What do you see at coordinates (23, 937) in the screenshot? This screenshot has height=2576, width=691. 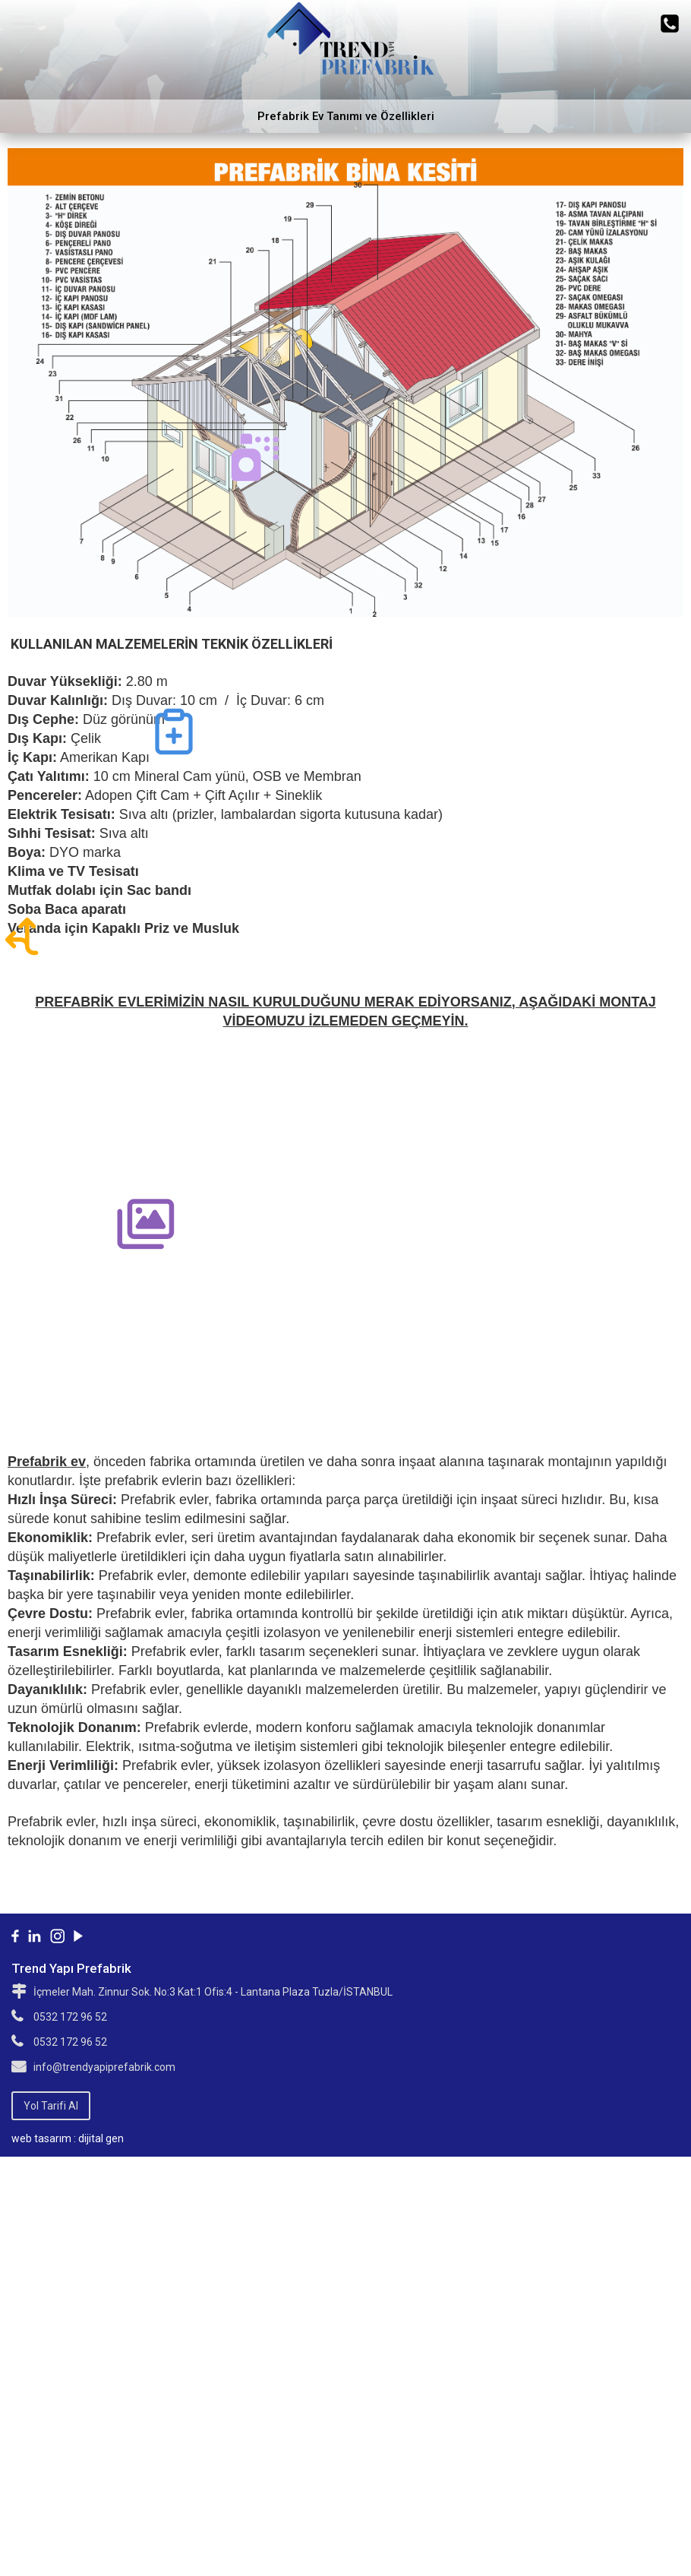 I see `split or branch content in multiple directions` at bounding box center [23, 937].